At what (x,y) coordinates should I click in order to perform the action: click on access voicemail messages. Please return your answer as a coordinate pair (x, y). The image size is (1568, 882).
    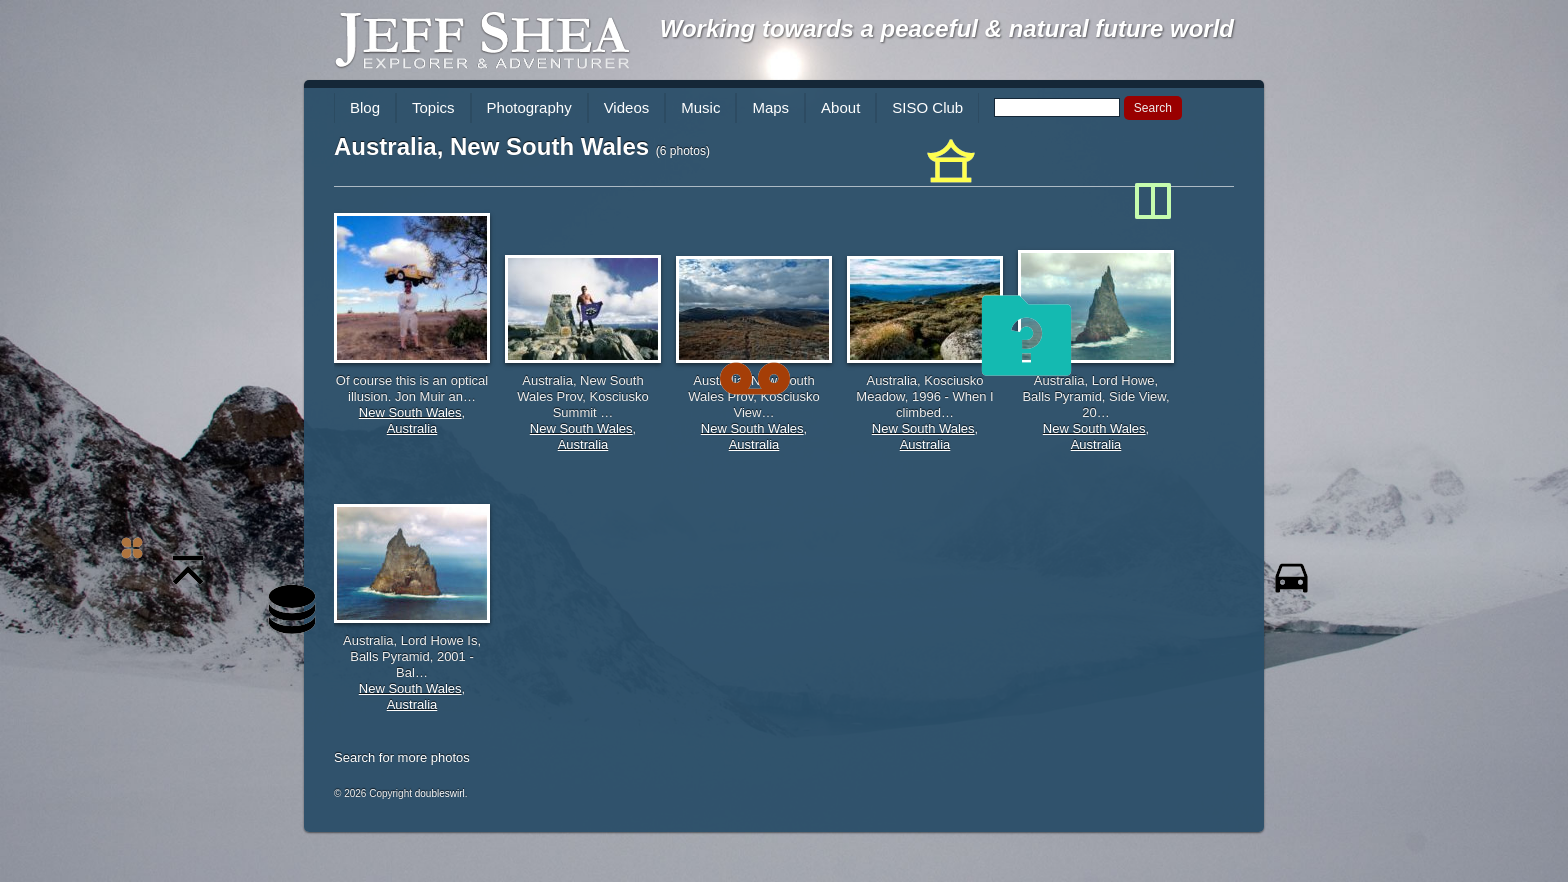
    Looking at the image, I should click on (755, 380).